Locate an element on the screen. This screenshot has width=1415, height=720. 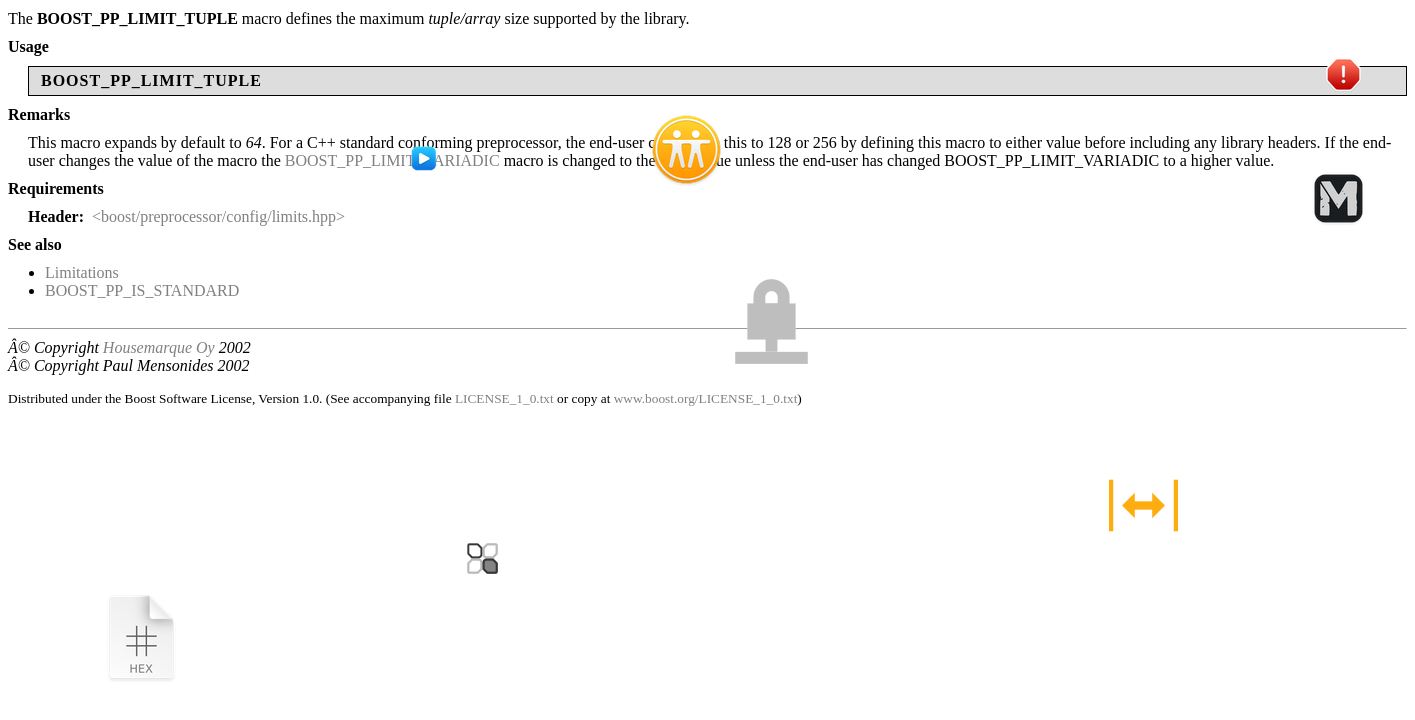
open a hexadecimal data file is located at coordinates (141, 638).